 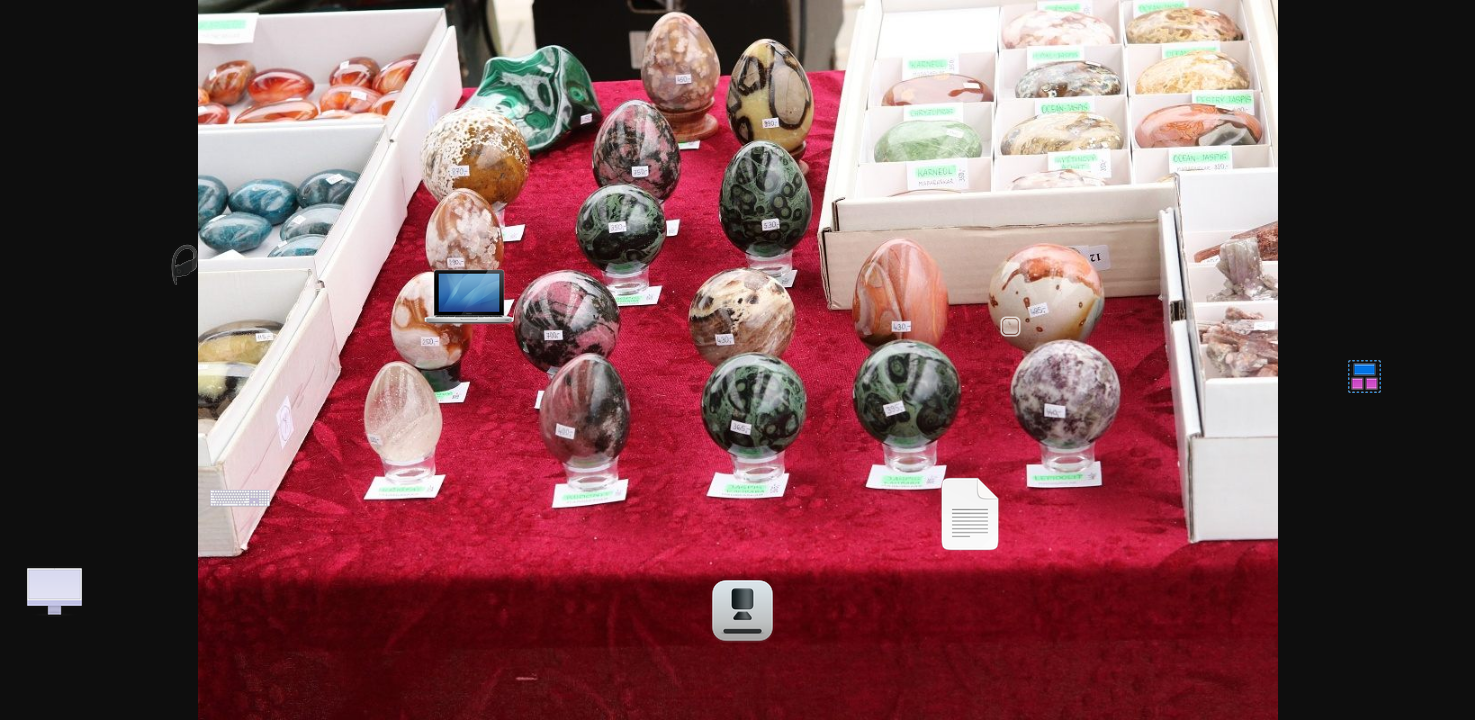 I want to click on access your media library, so click(x=1010, y=326).